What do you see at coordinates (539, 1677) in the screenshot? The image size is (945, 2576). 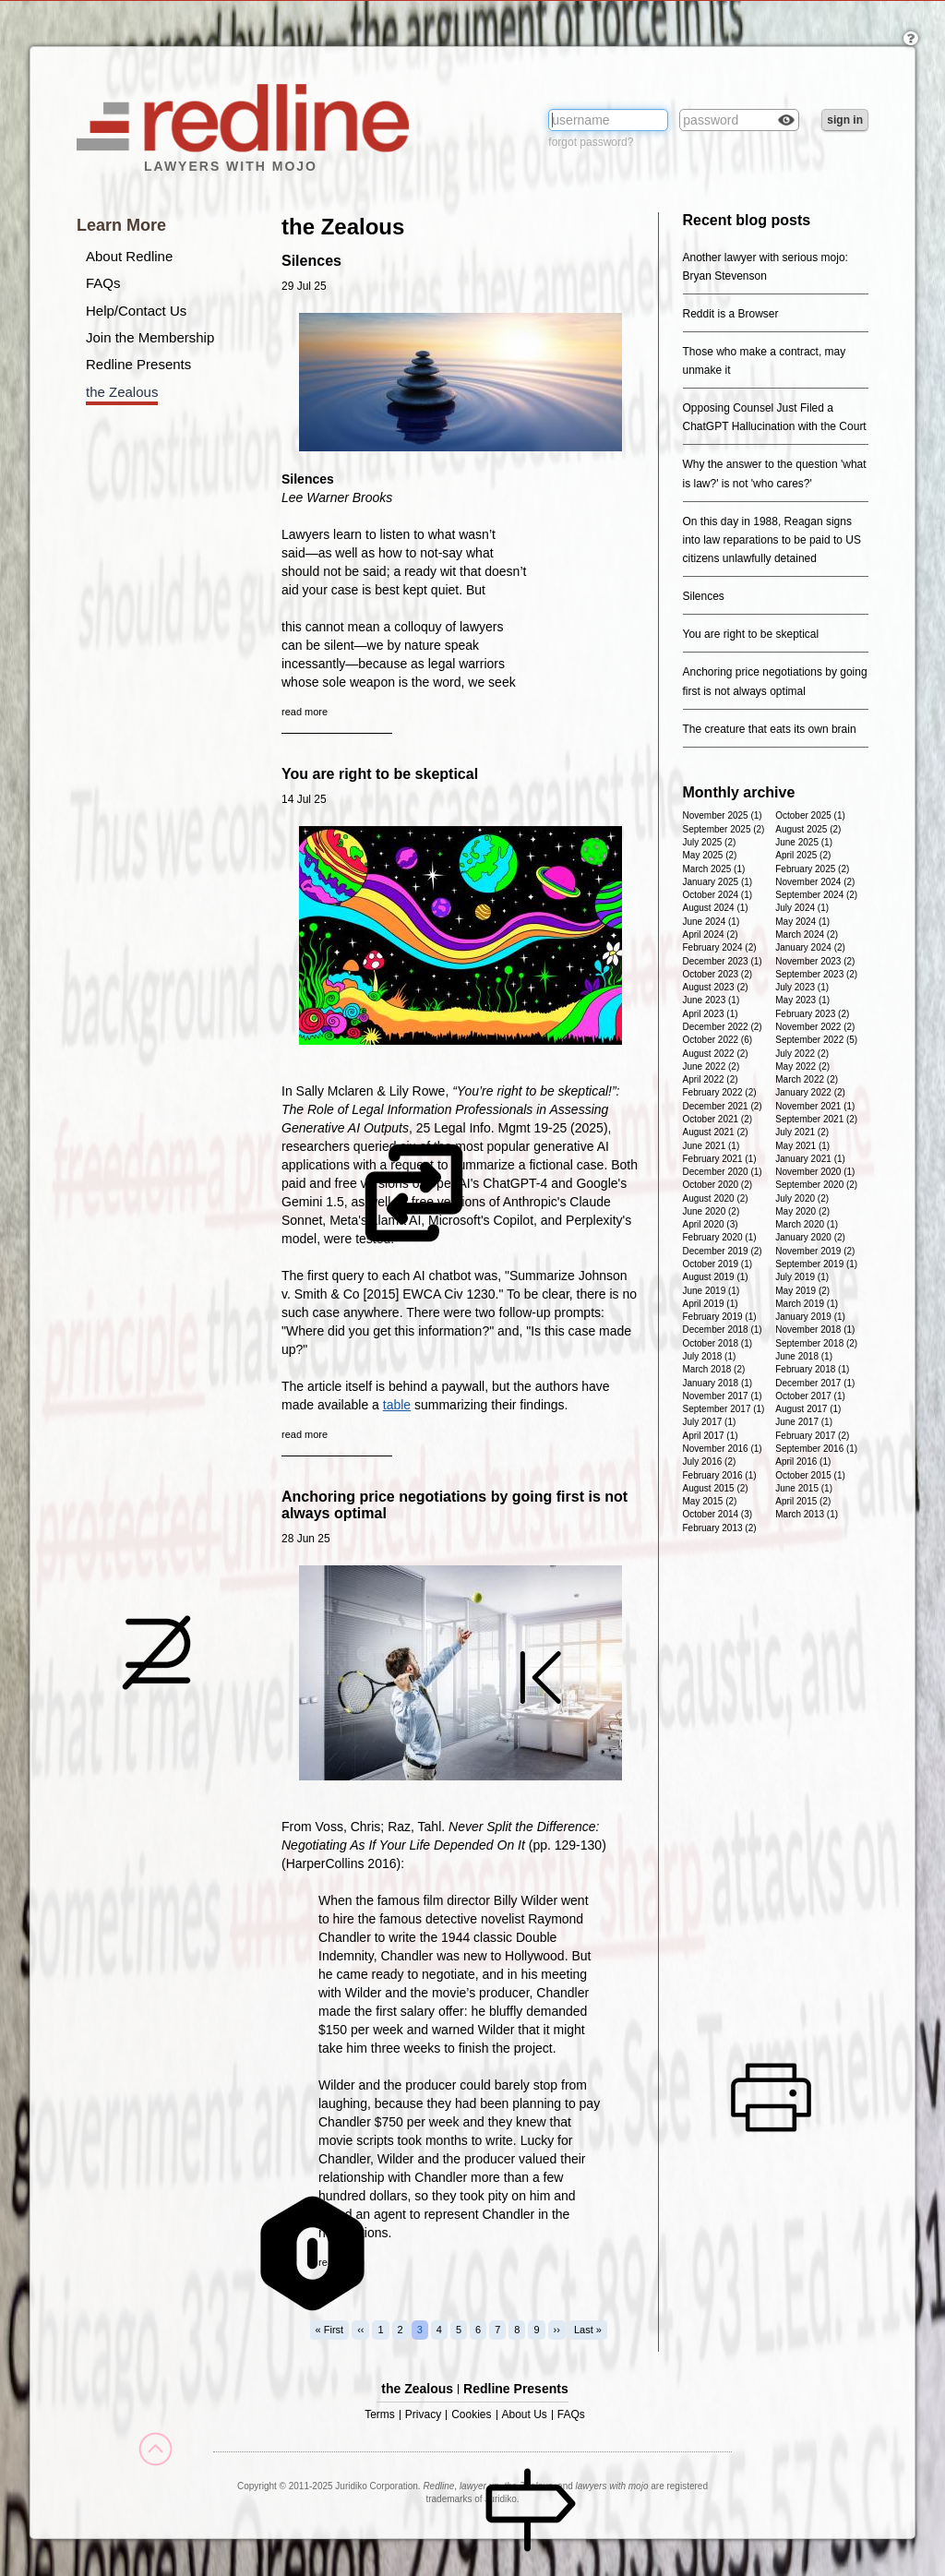 I see `go to the beginning or first item` at bounding box center [539, 1677].